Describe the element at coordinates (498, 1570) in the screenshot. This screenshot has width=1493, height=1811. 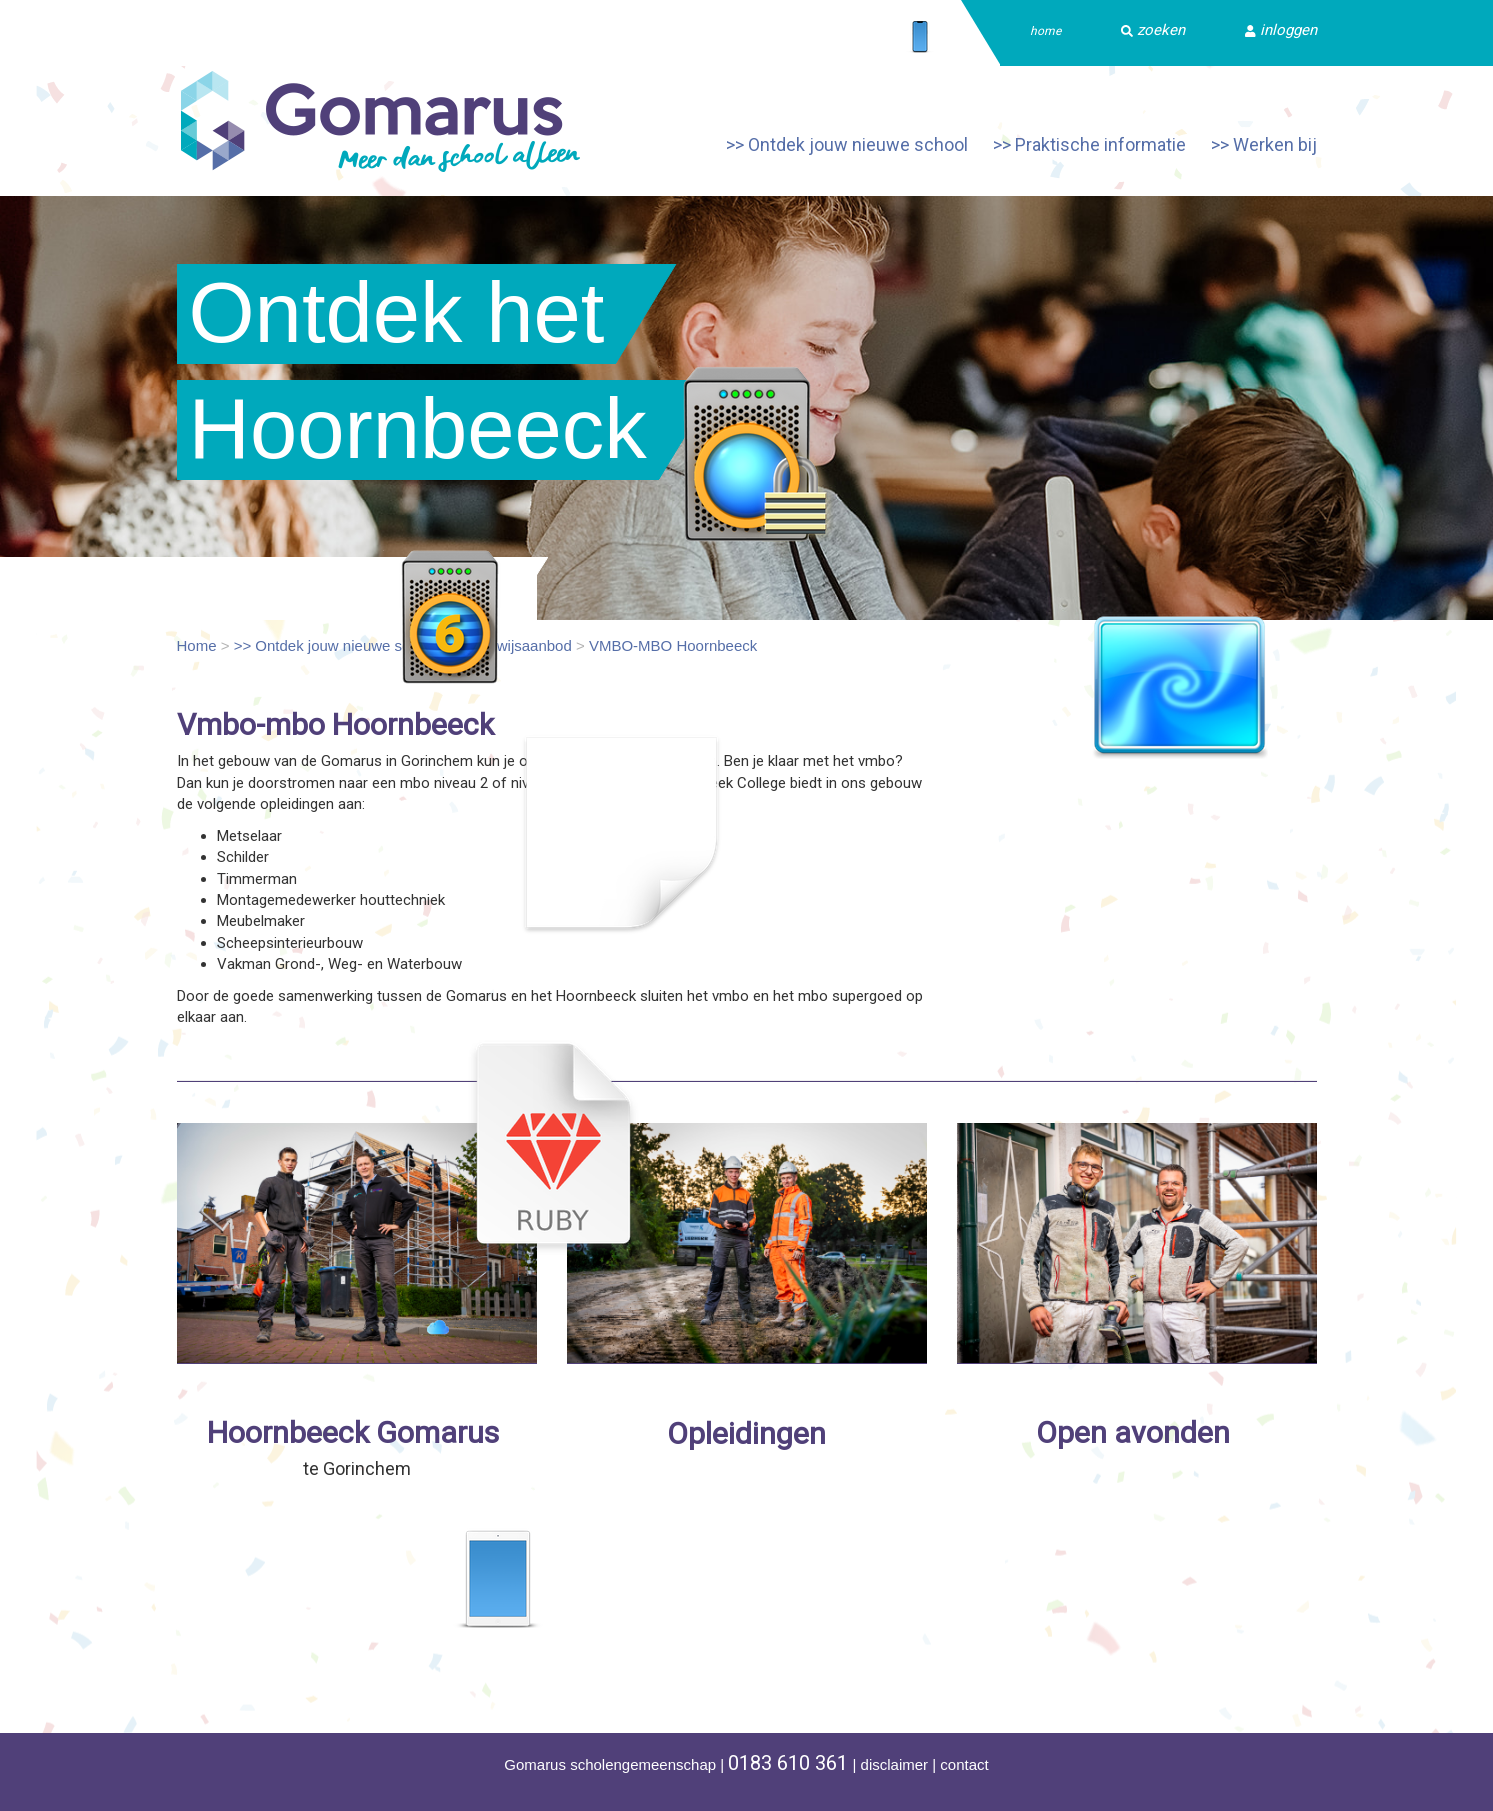
I see `iPad mini 2 device detected` at that location.